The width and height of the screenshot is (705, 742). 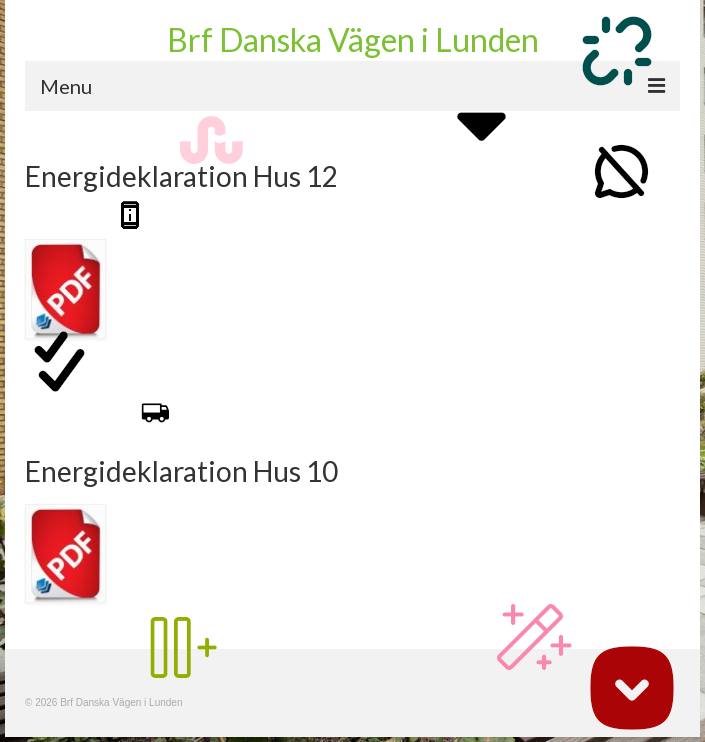 What do you see at coordinates (59, 362) in the screenshot?
I see `indicates message has been read` at bounding box center [59, 362].